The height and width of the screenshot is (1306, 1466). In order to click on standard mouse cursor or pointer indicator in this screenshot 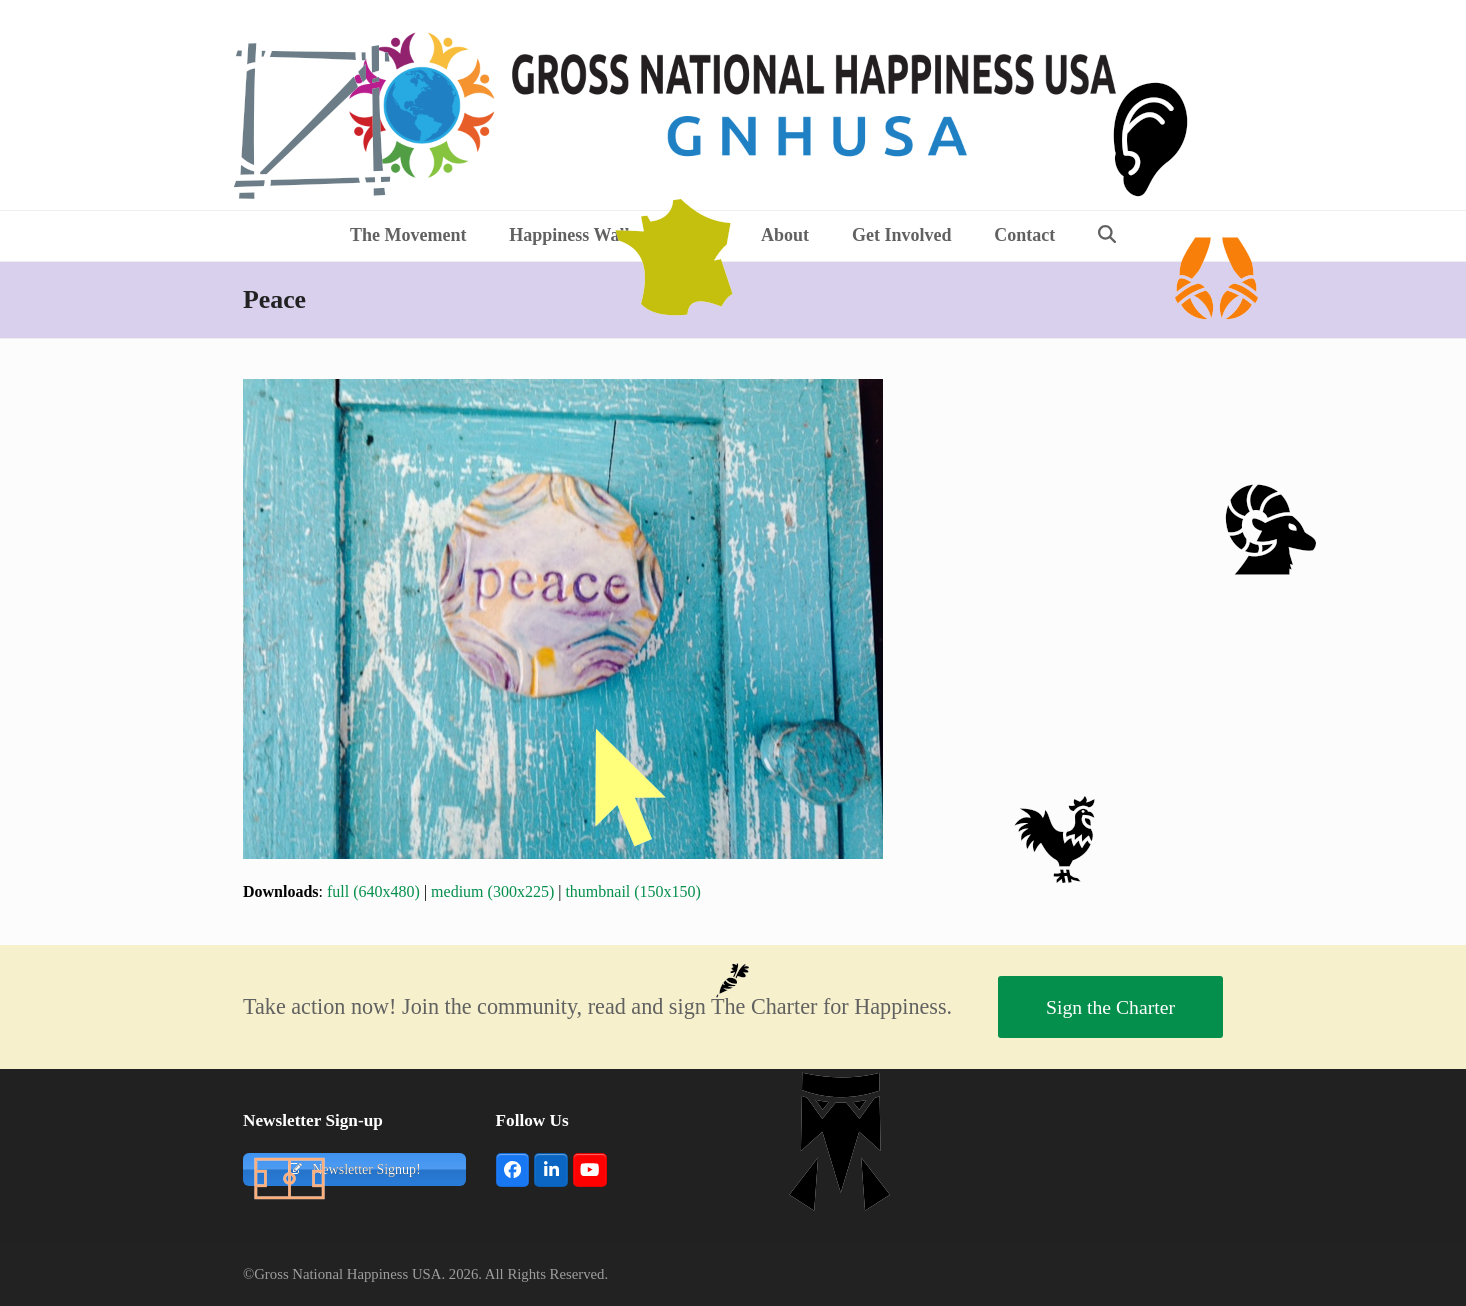, I will do `click(630, 787)`.